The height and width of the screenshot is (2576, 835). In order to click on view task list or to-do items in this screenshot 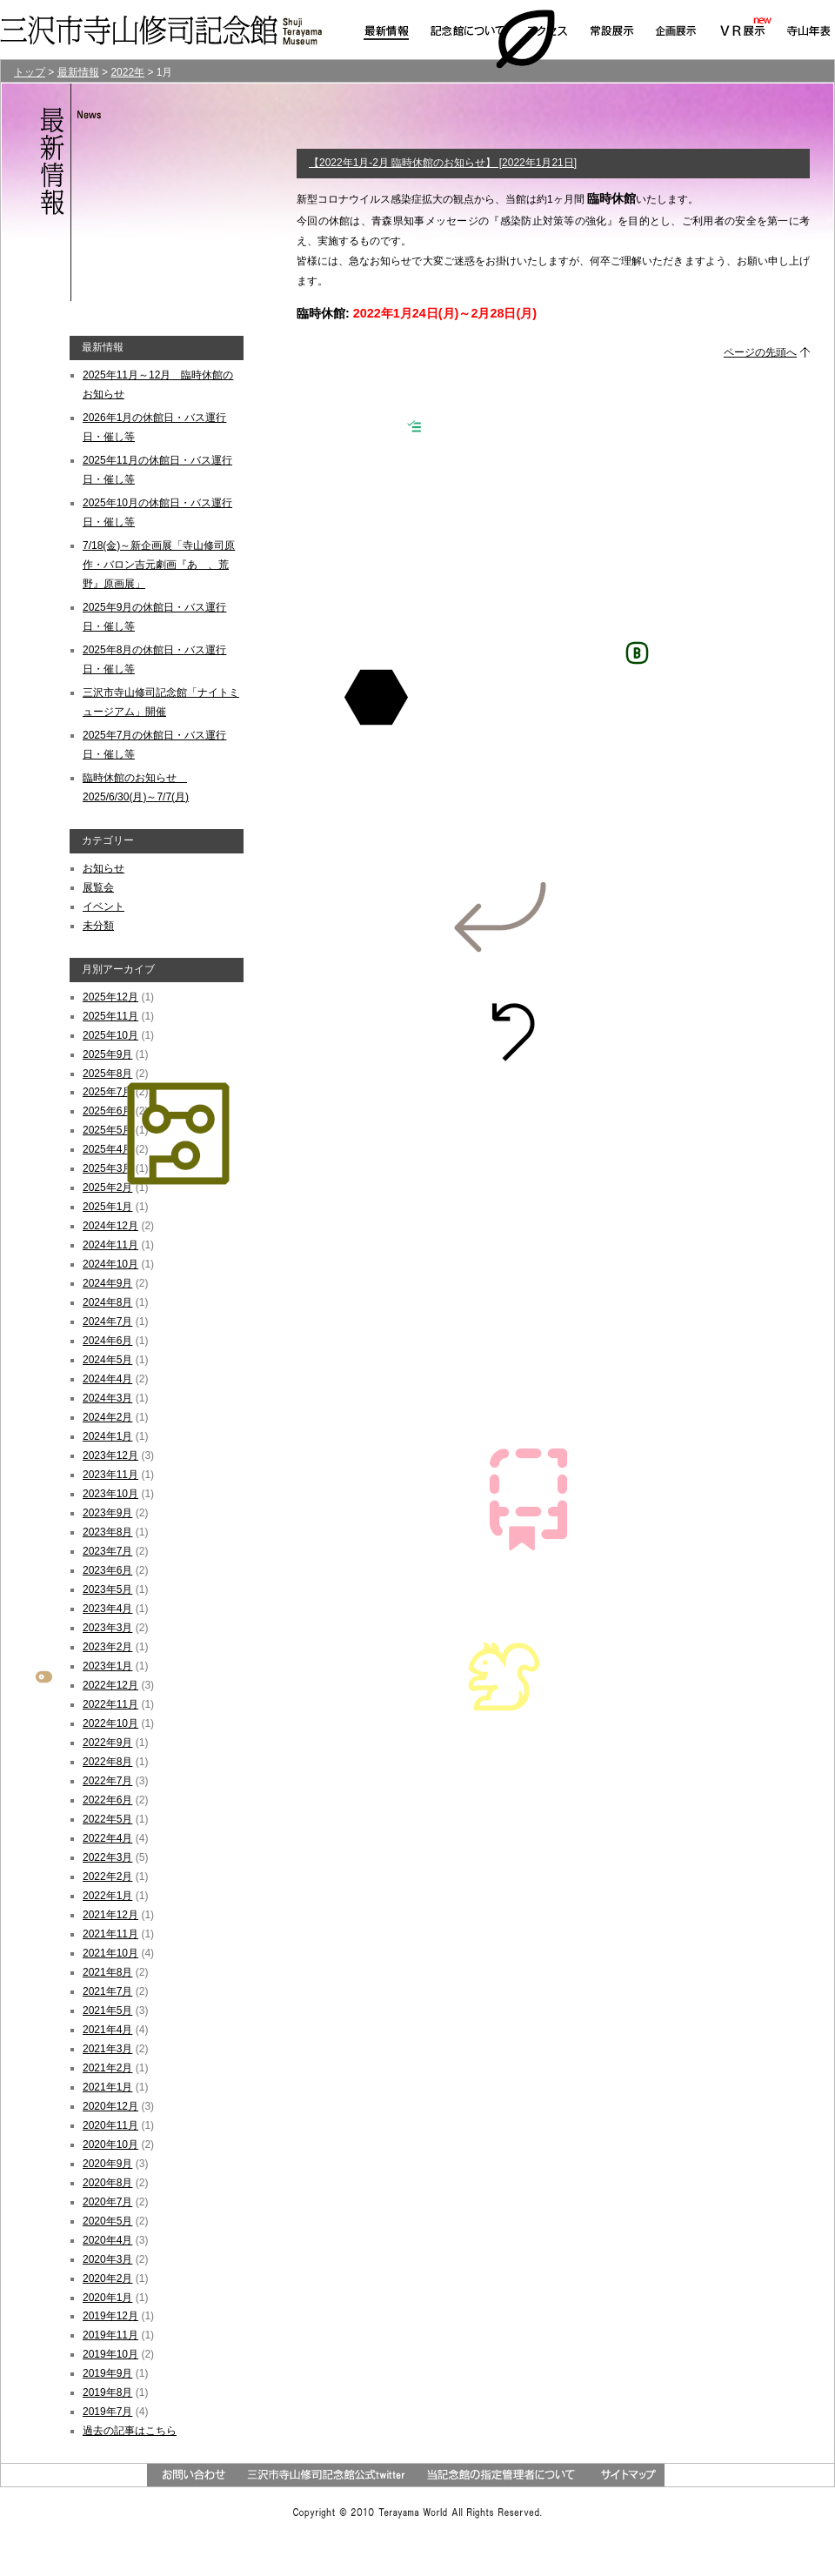, I will do `click(414, 427)`.